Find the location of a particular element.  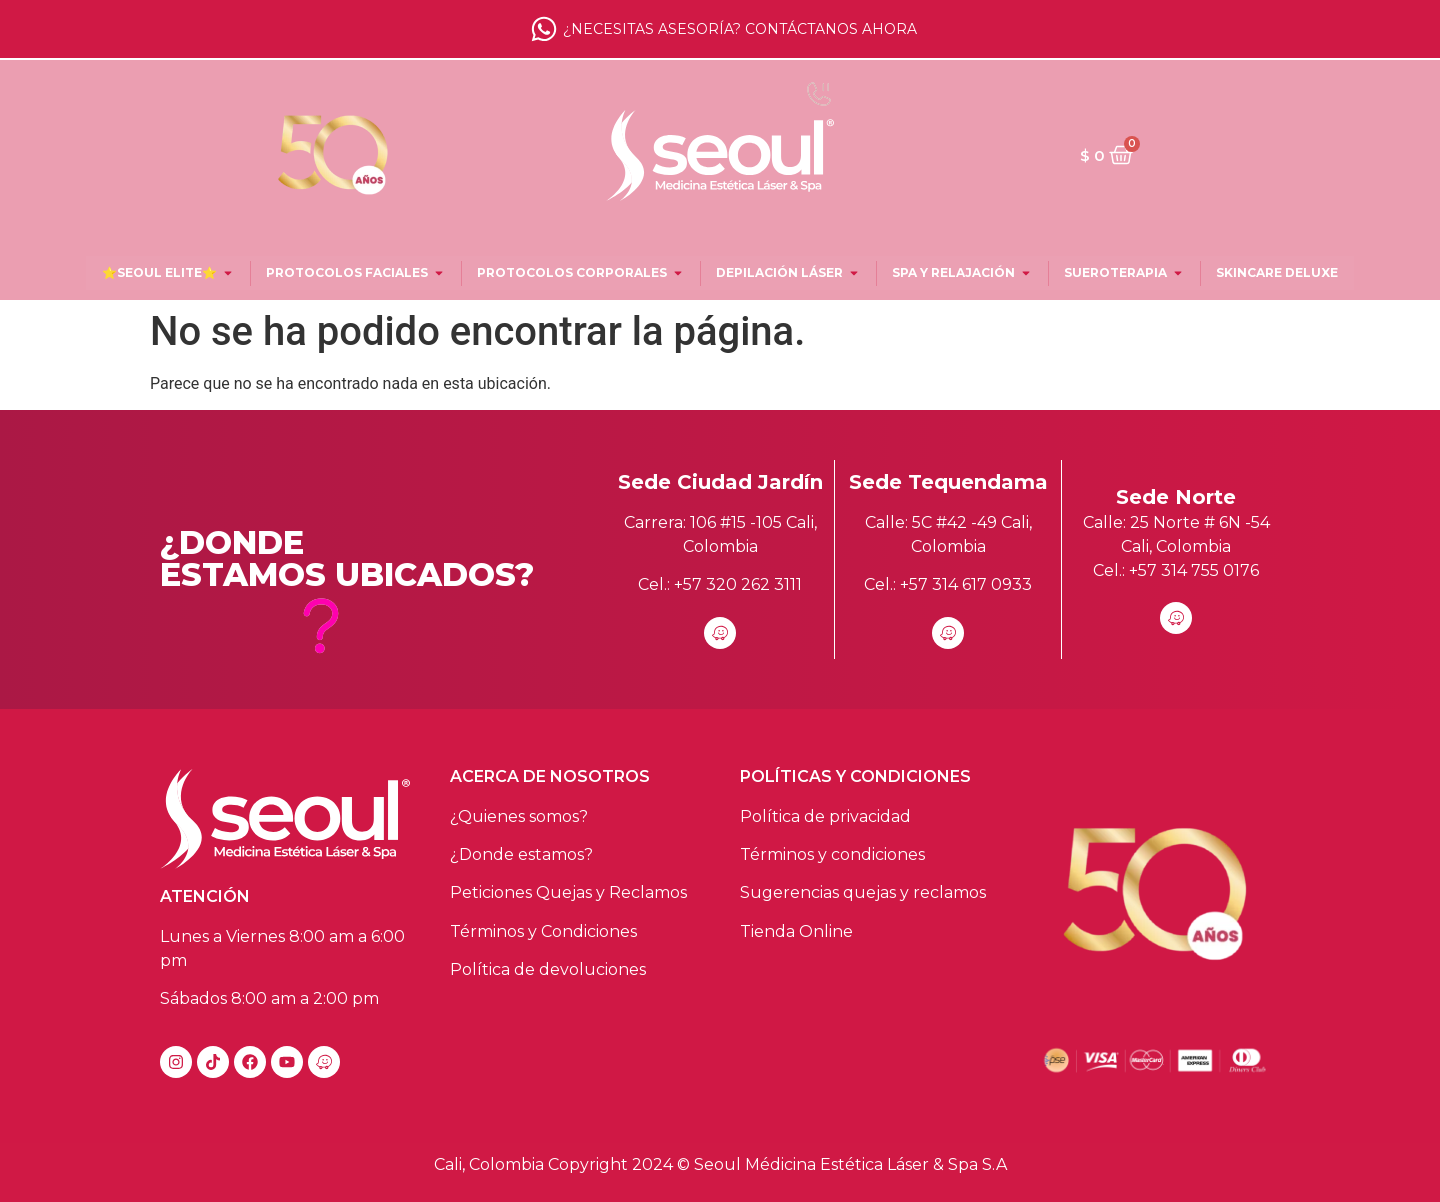

put current call on hold is located at coordinates (819, 93).